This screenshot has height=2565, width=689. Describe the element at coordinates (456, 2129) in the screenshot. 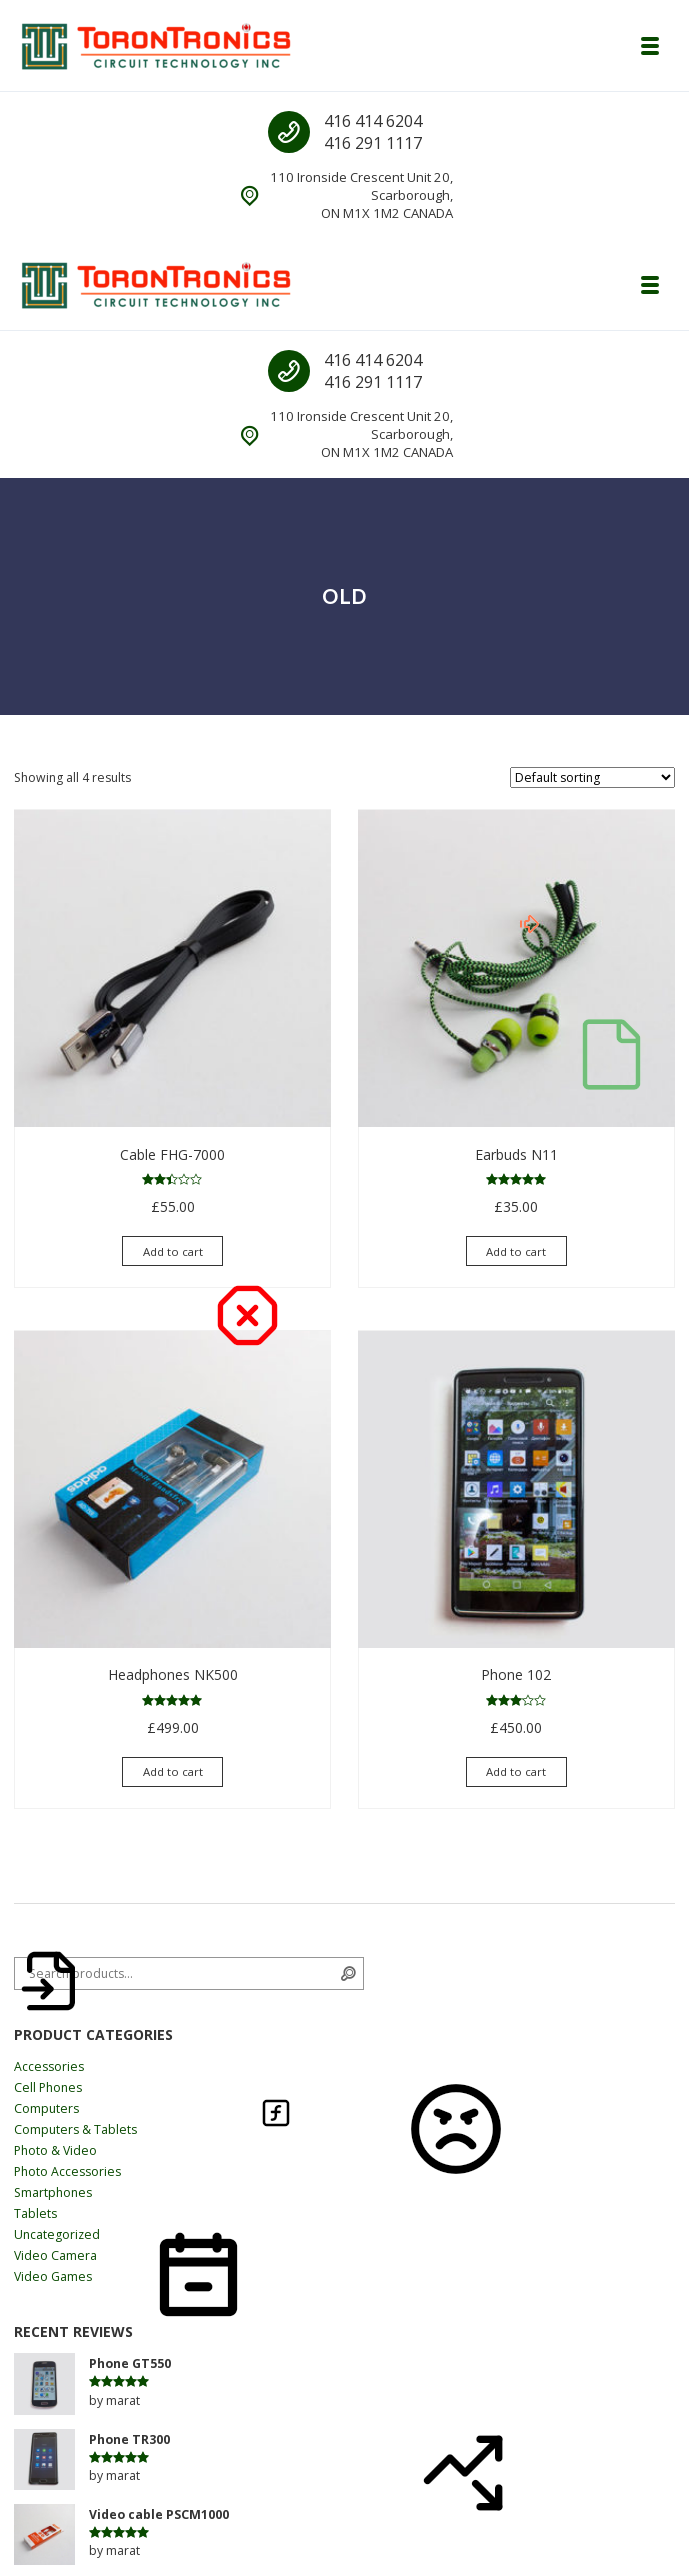

I see `react with anger to a post or message` at that location.